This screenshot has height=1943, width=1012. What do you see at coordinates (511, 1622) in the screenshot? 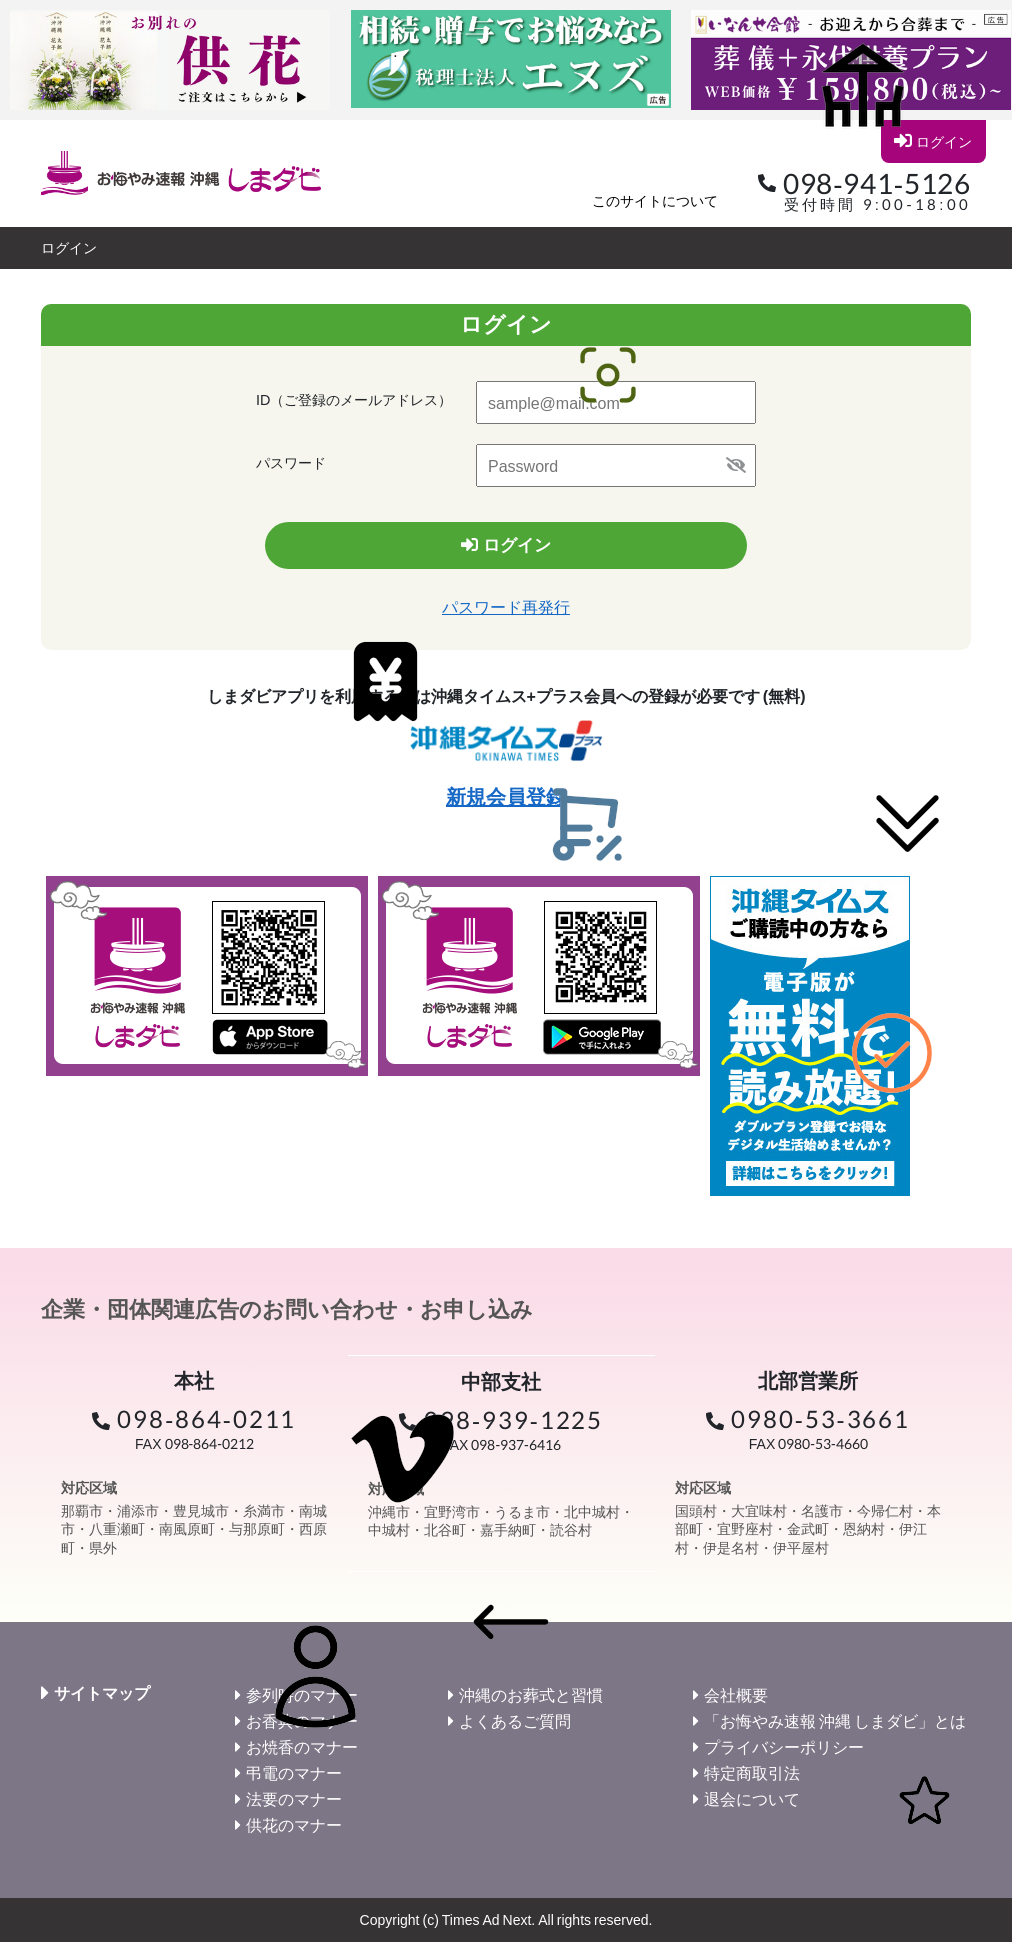
I see `go back to the previous screen` at bounding box center [511, 1622].